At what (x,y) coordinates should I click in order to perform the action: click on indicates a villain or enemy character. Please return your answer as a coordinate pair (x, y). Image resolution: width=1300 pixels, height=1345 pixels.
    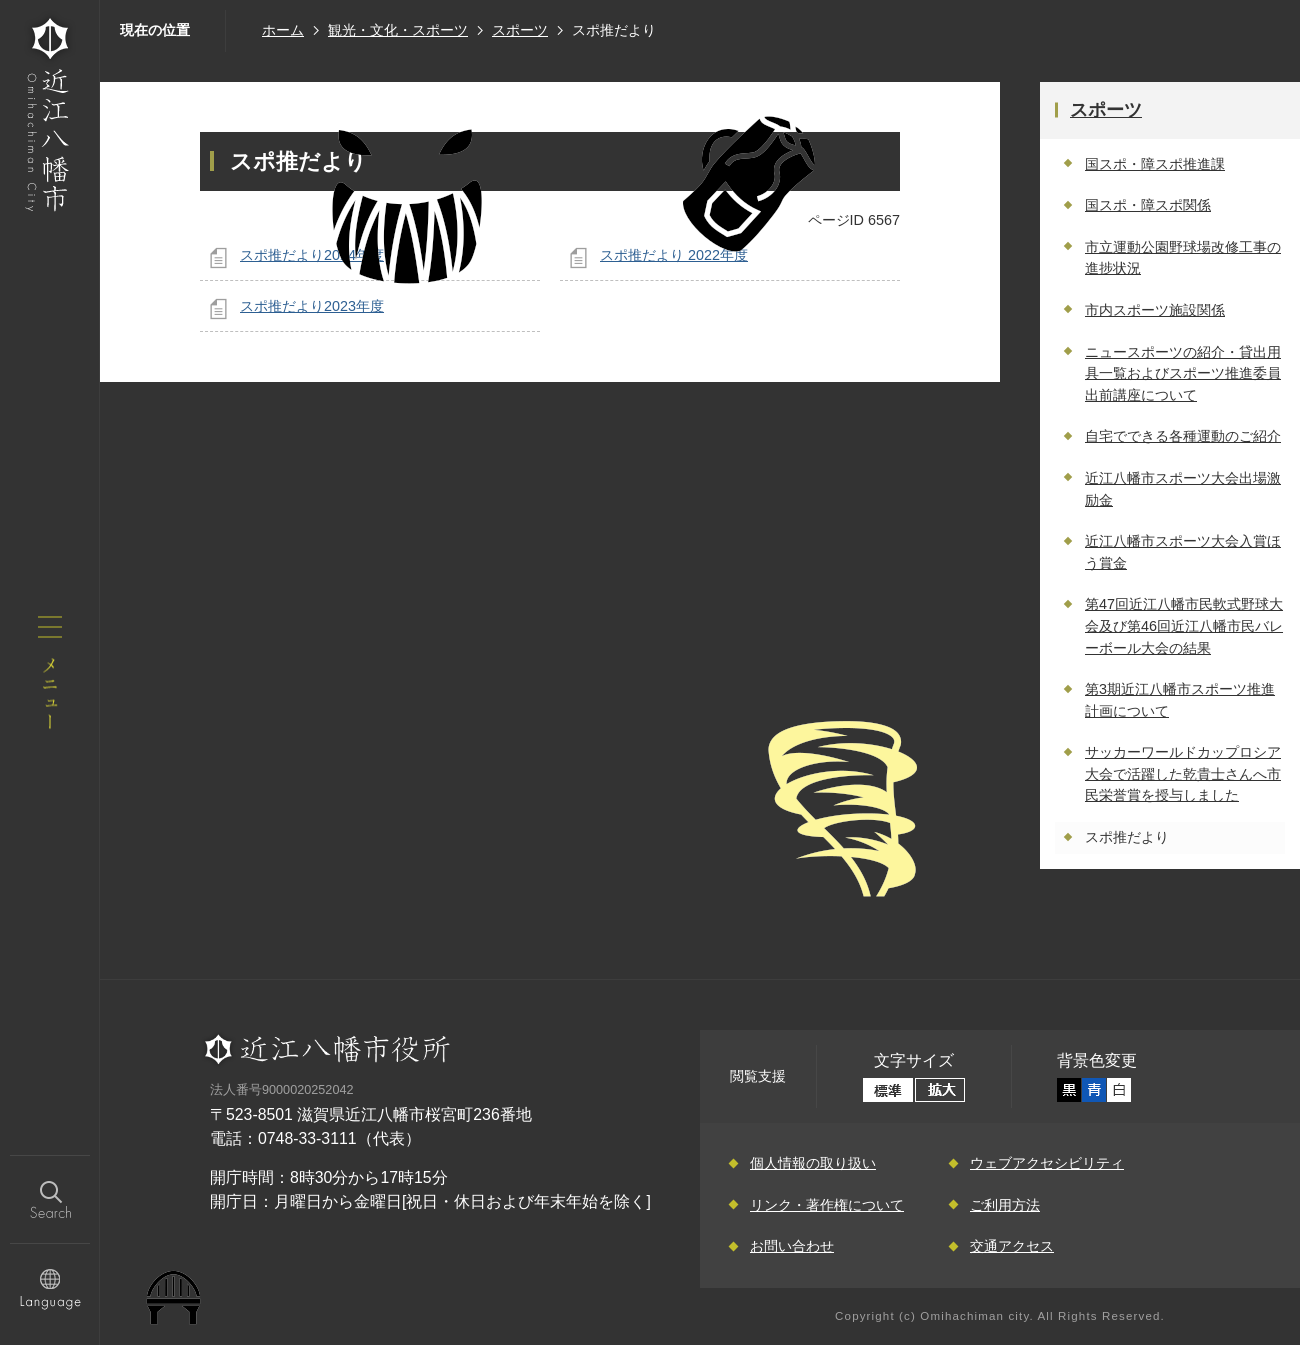
    Looking at the image, I should click on (405, 207).